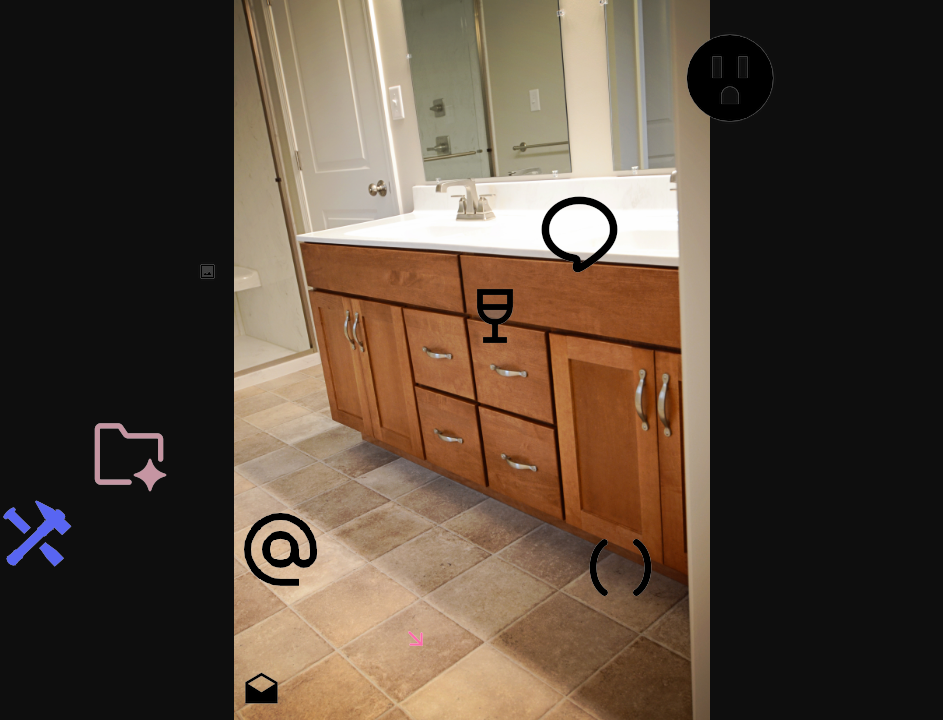 The width and height of the screenshot is (943, 720). I want to click on enter or view email address, so click(280, 549).